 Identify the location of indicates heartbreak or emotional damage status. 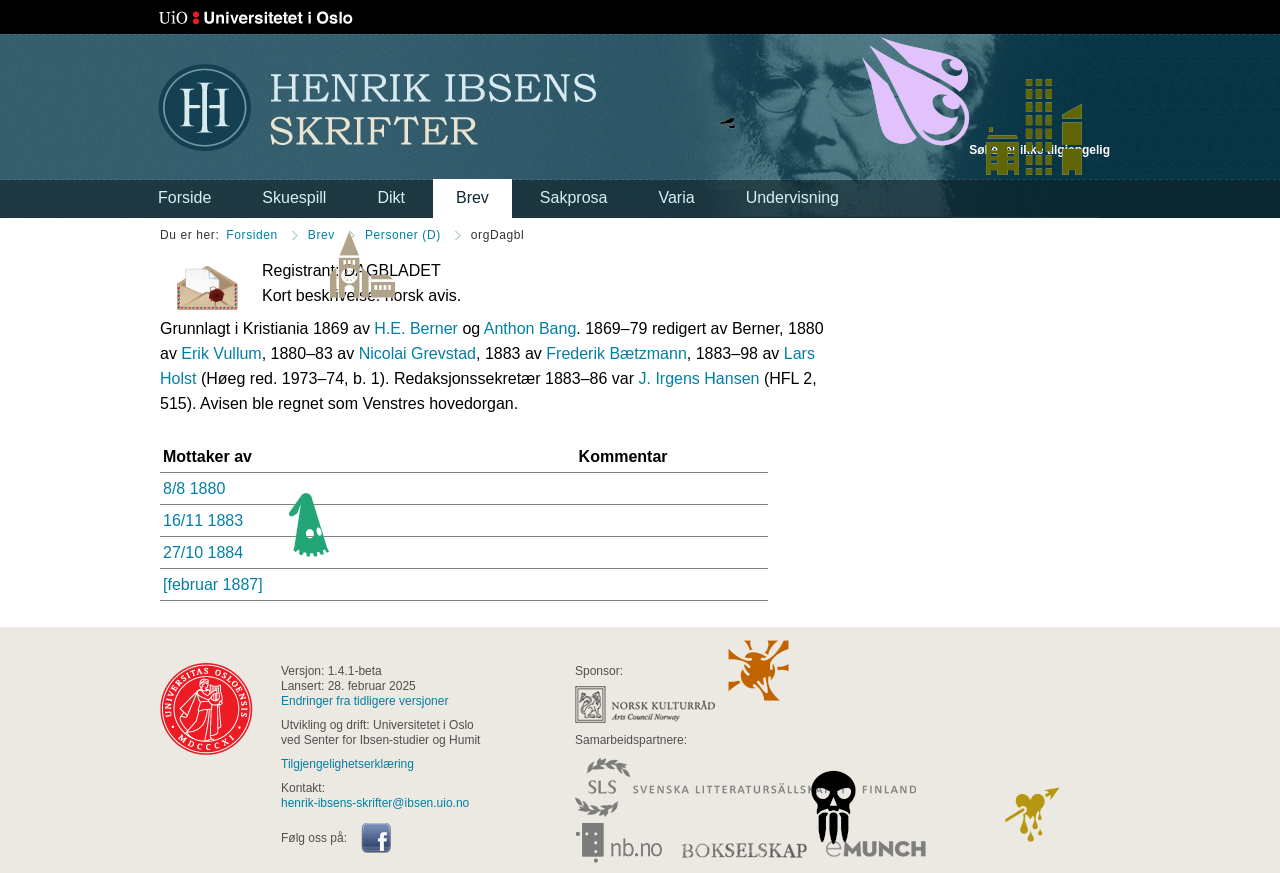
(1032, 814).